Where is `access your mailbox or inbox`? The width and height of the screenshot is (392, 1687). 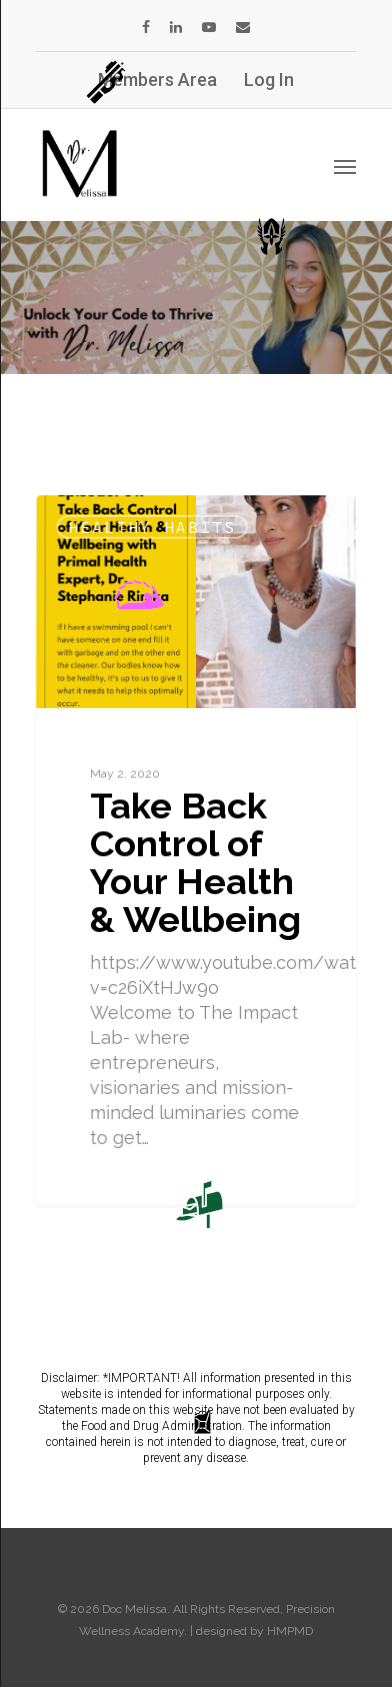 access your mailbox or inbox is located at coordinates (199, 1204).